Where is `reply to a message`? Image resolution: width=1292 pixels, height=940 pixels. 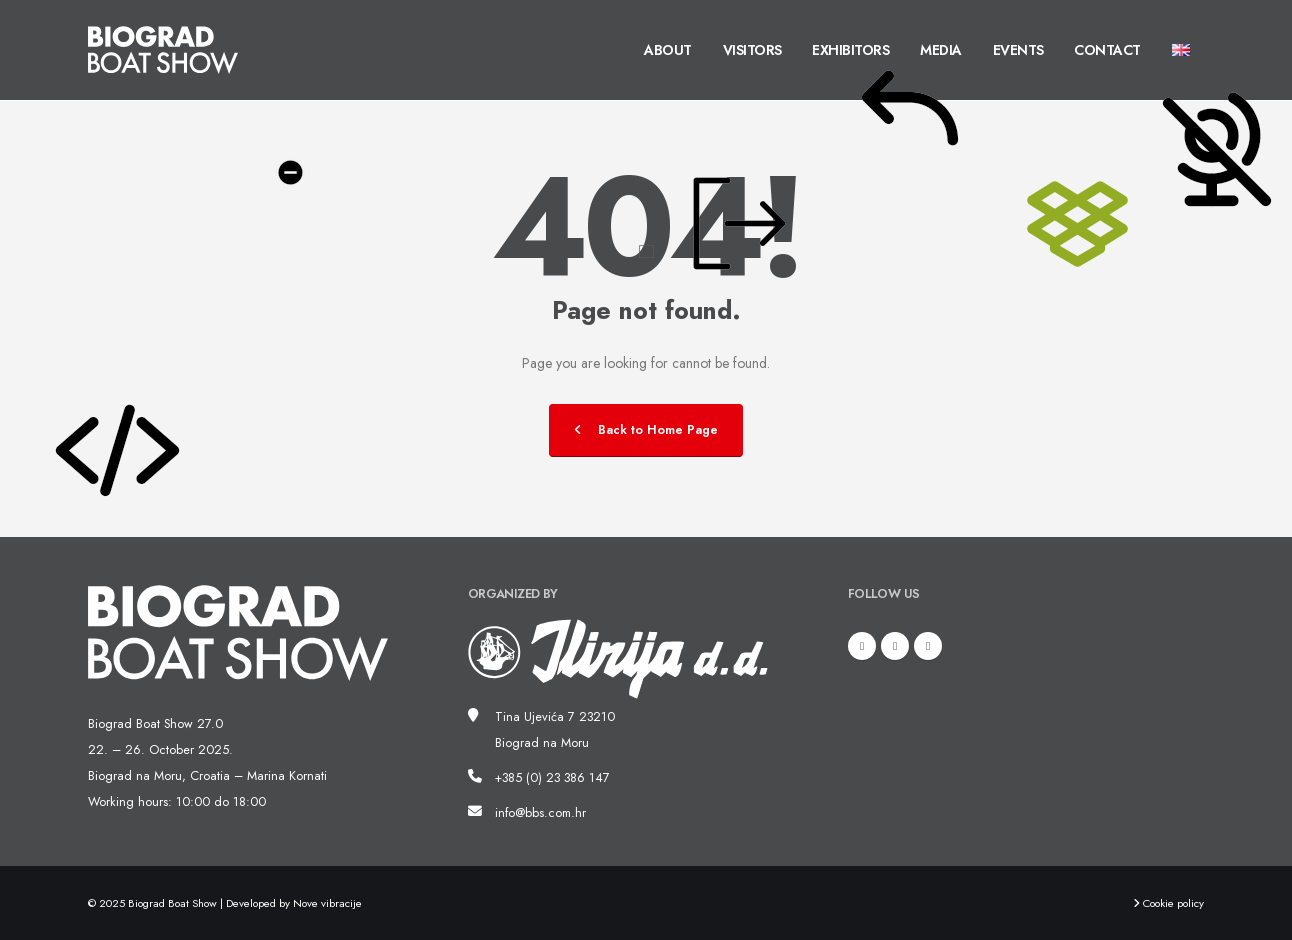
reply to a message is located at coordinates (910, 108).